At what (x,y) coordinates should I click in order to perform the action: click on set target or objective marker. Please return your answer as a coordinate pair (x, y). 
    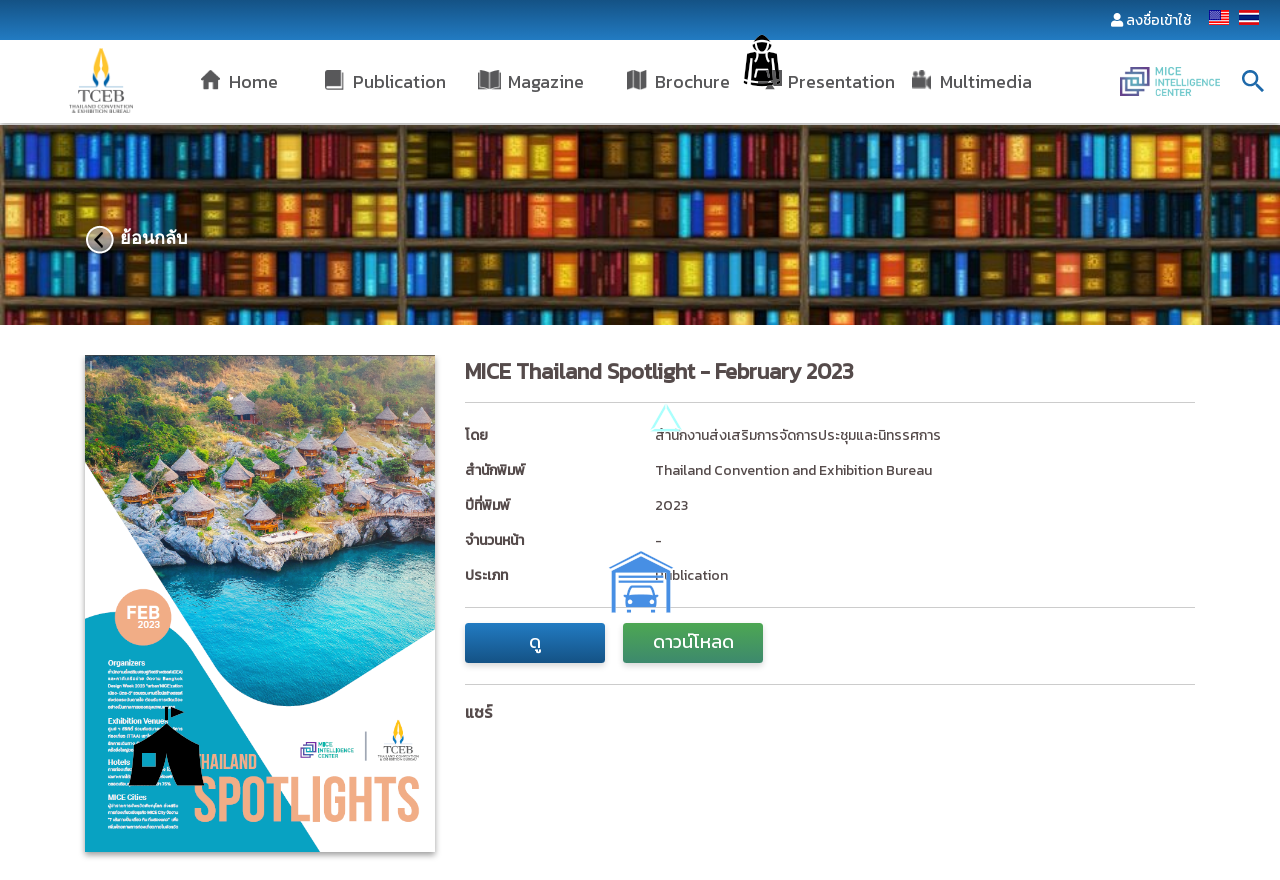
    Looking at the image, I should click on (666, 417).